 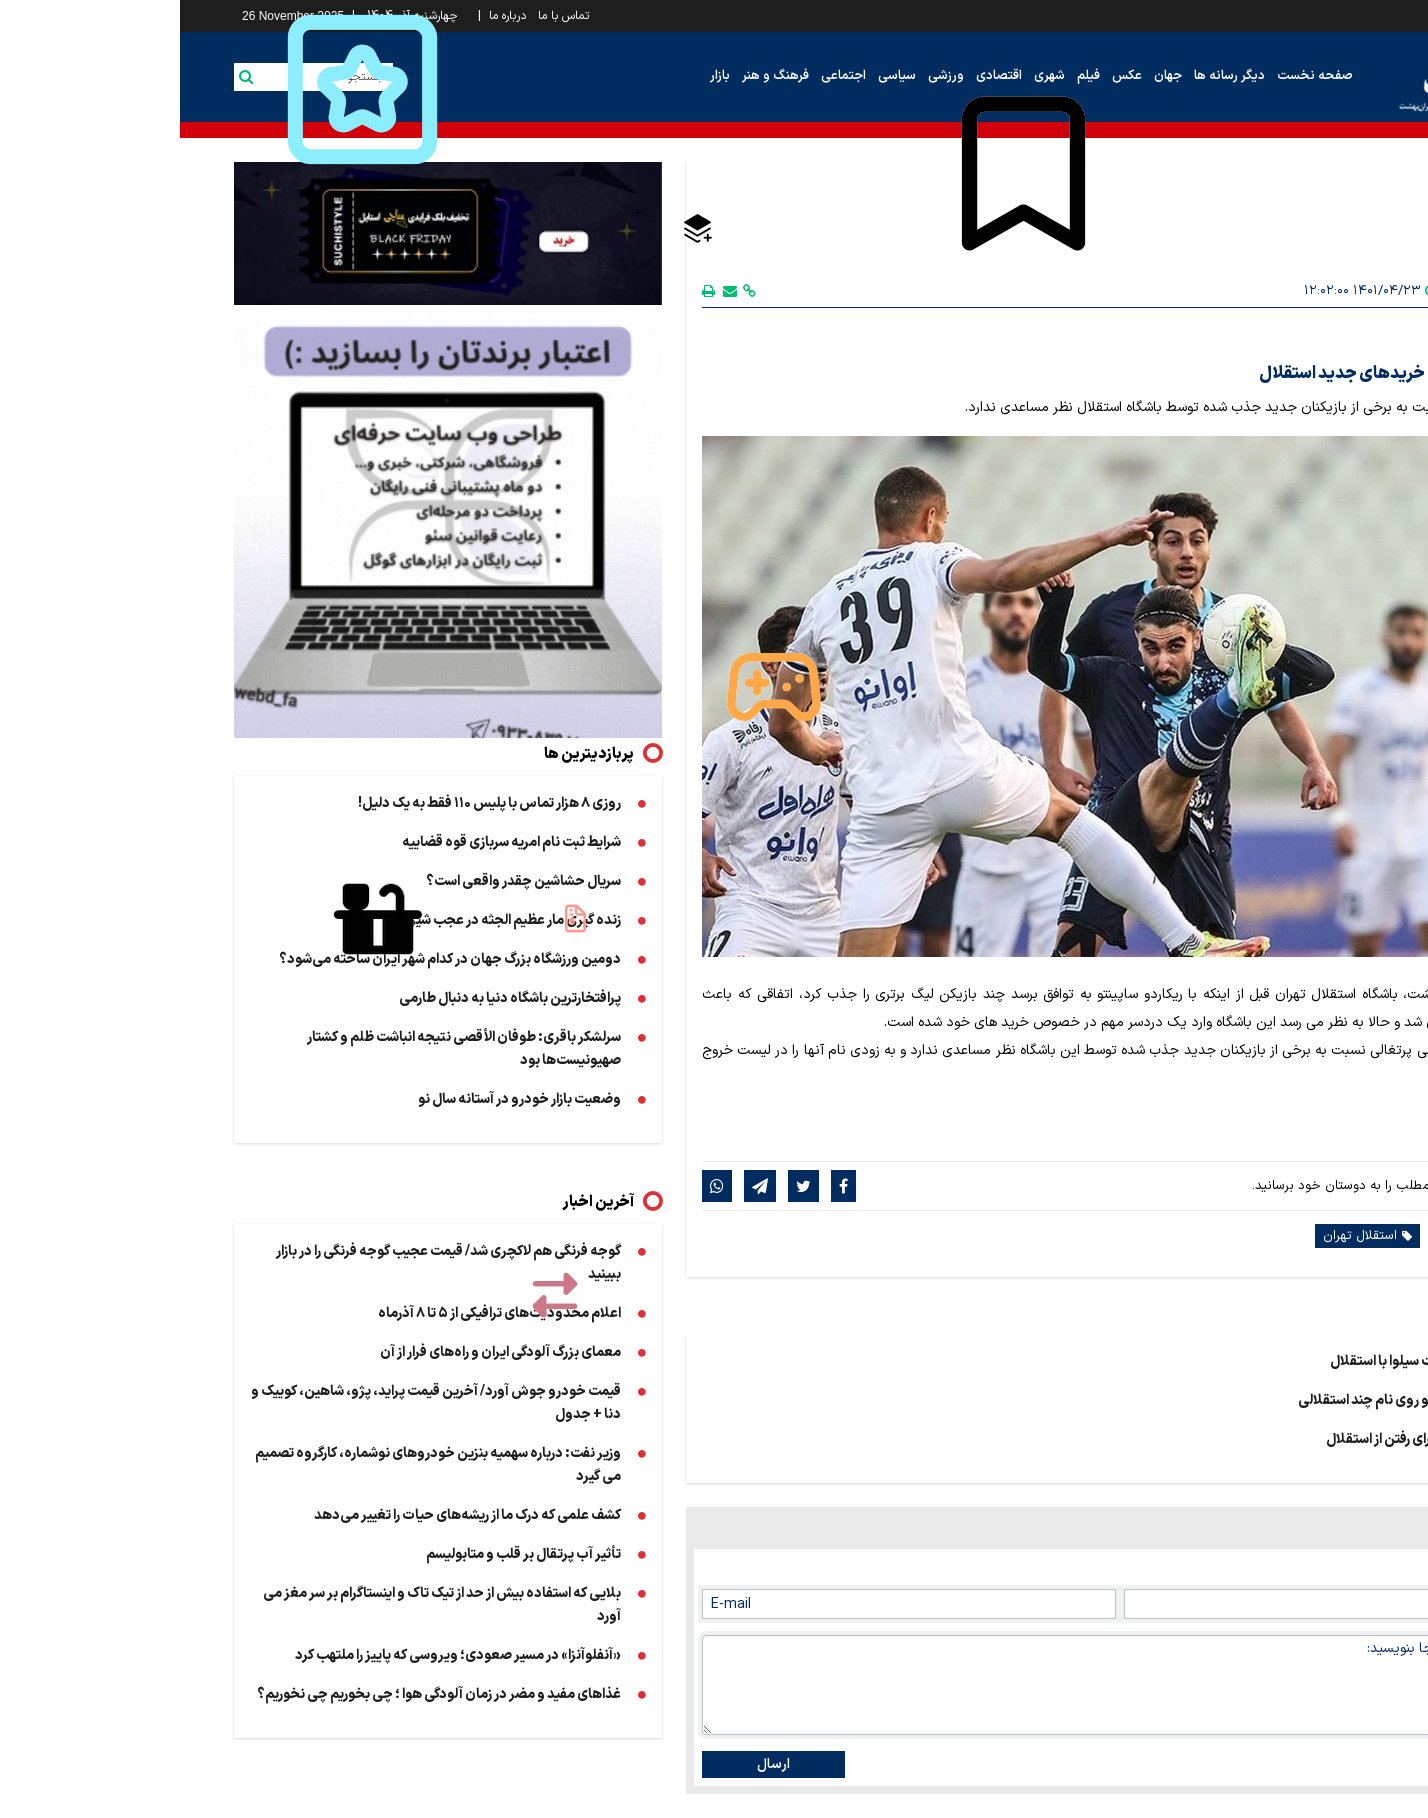 I want to click on view compressed or archived files, so click(x=575, y=918).